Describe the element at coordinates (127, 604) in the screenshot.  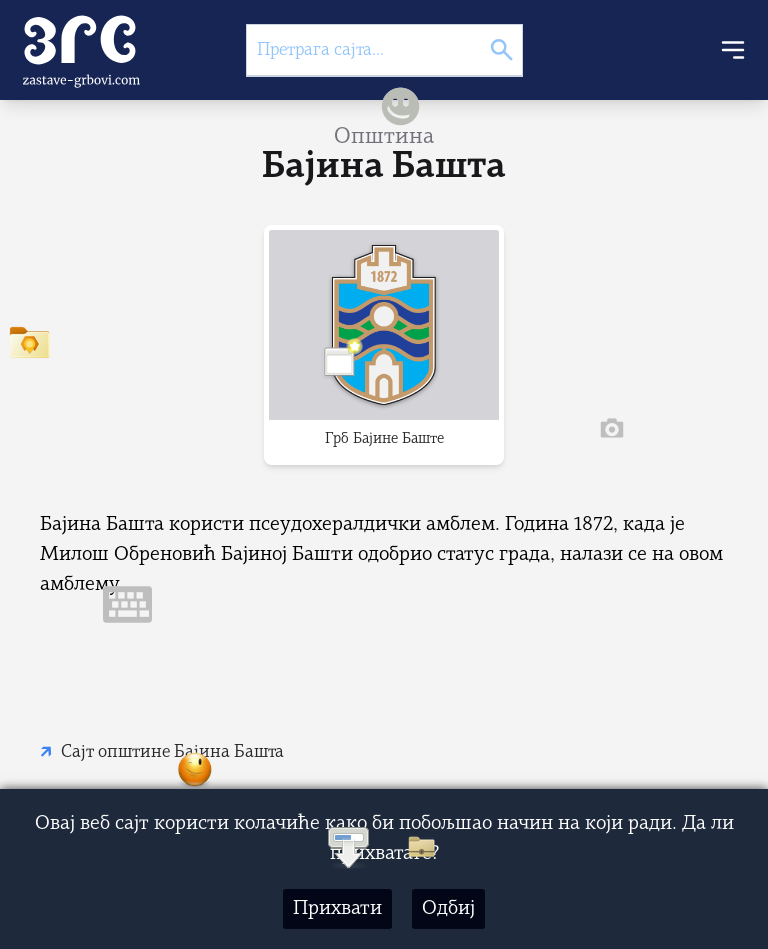
I see `switch to keyboard input` at that location.